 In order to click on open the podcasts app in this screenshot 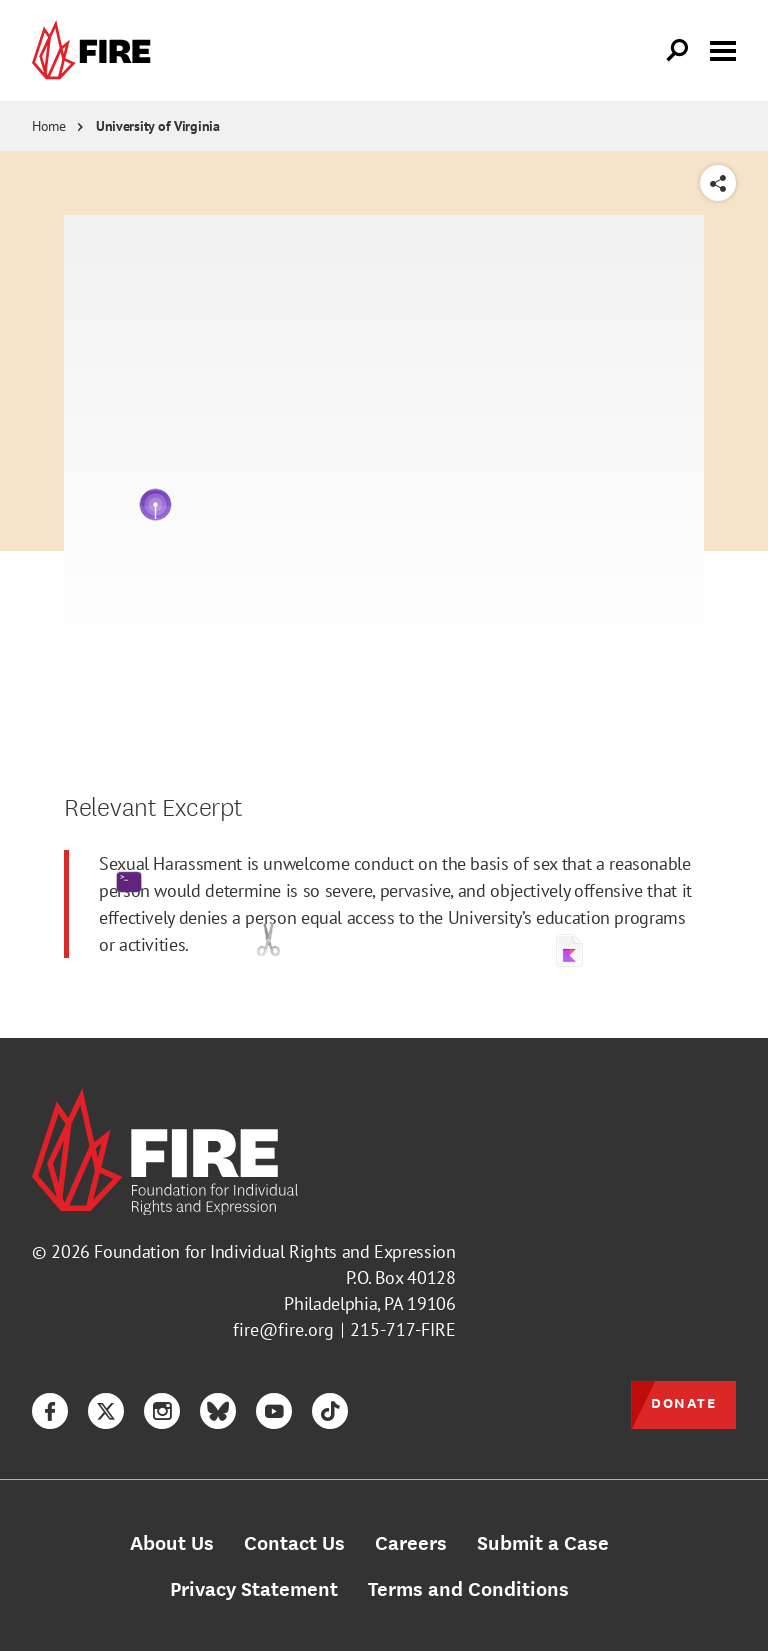, I will do `click(155, 504)`.